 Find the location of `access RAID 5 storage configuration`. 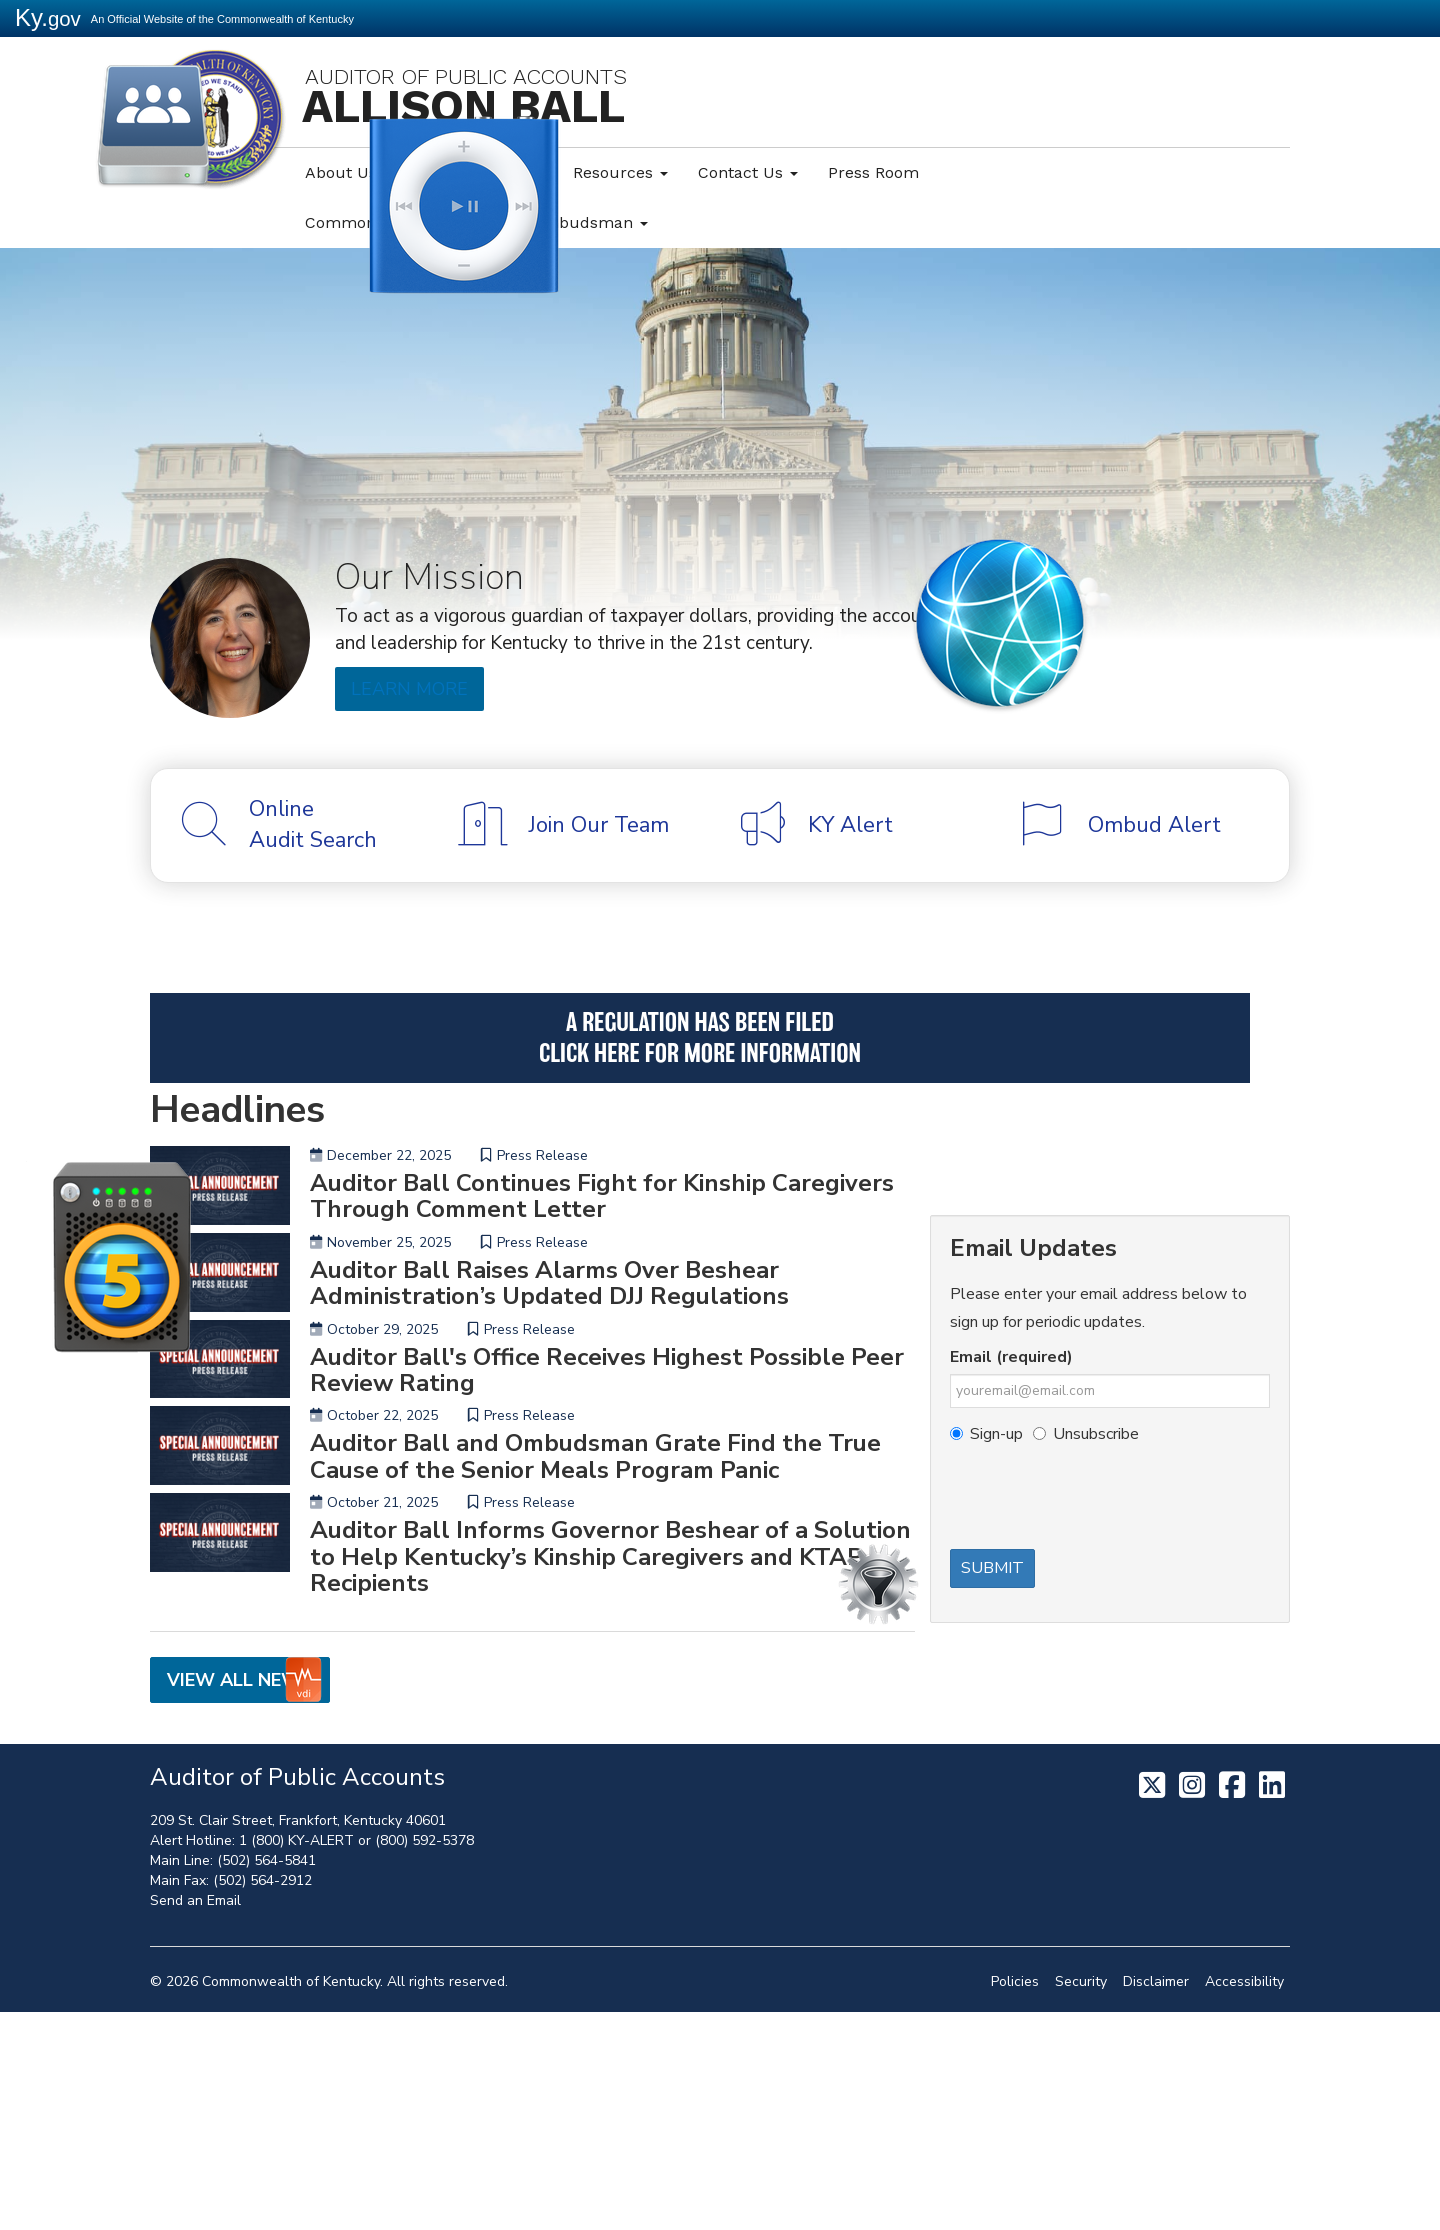

access RAID 5 storage configuration is located at coordinates (122, 1257).